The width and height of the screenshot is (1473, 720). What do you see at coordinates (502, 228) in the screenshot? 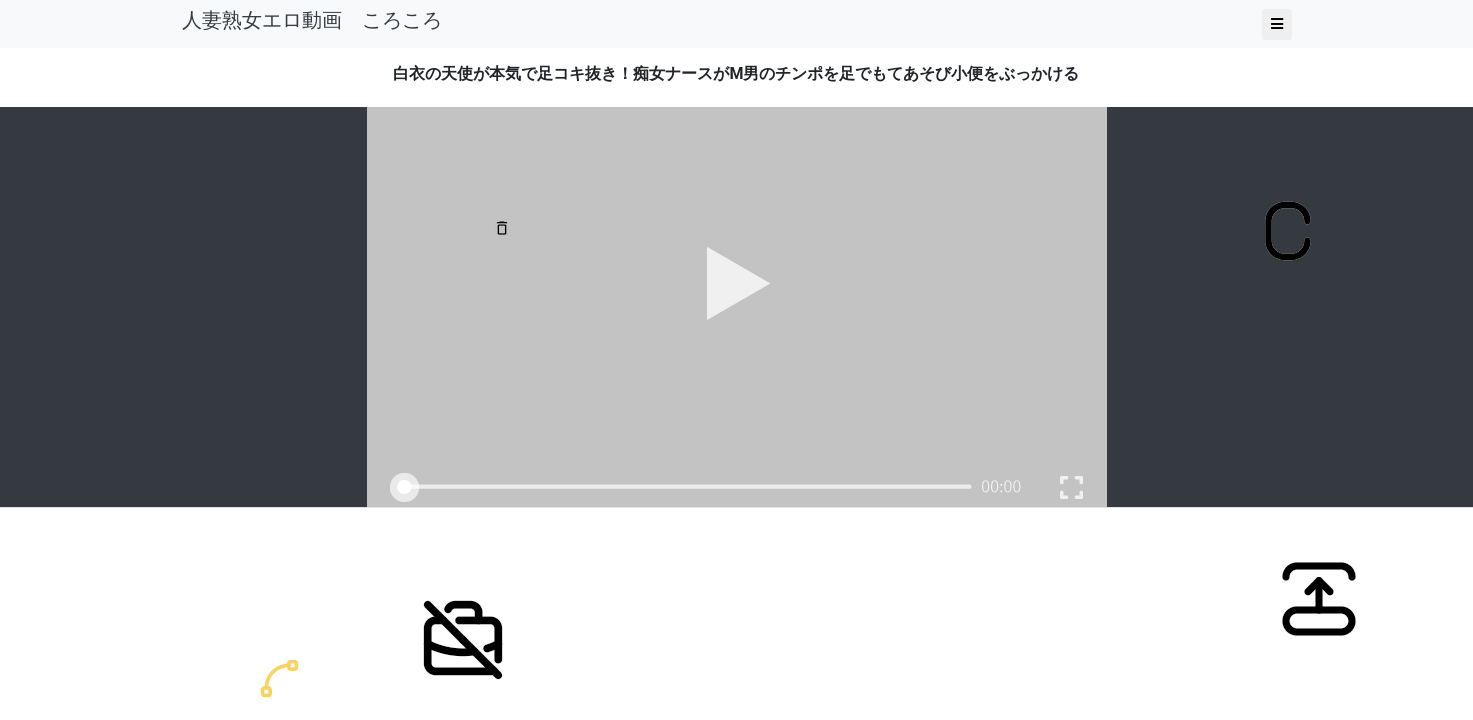
I see `delete an item` at bounding box center [502, 228].